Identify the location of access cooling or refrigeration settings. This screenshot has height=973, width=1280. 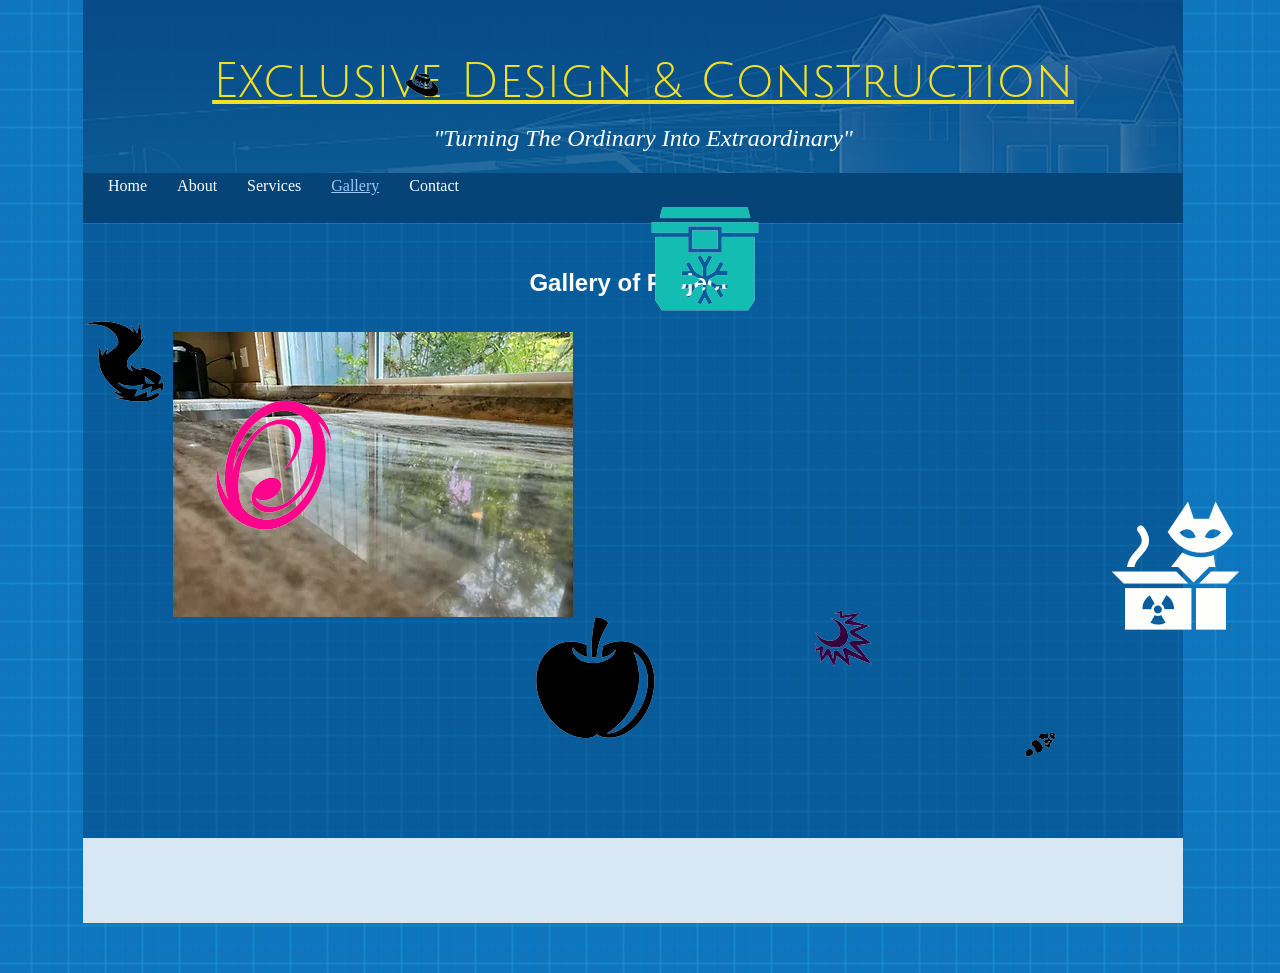
(705, 257).